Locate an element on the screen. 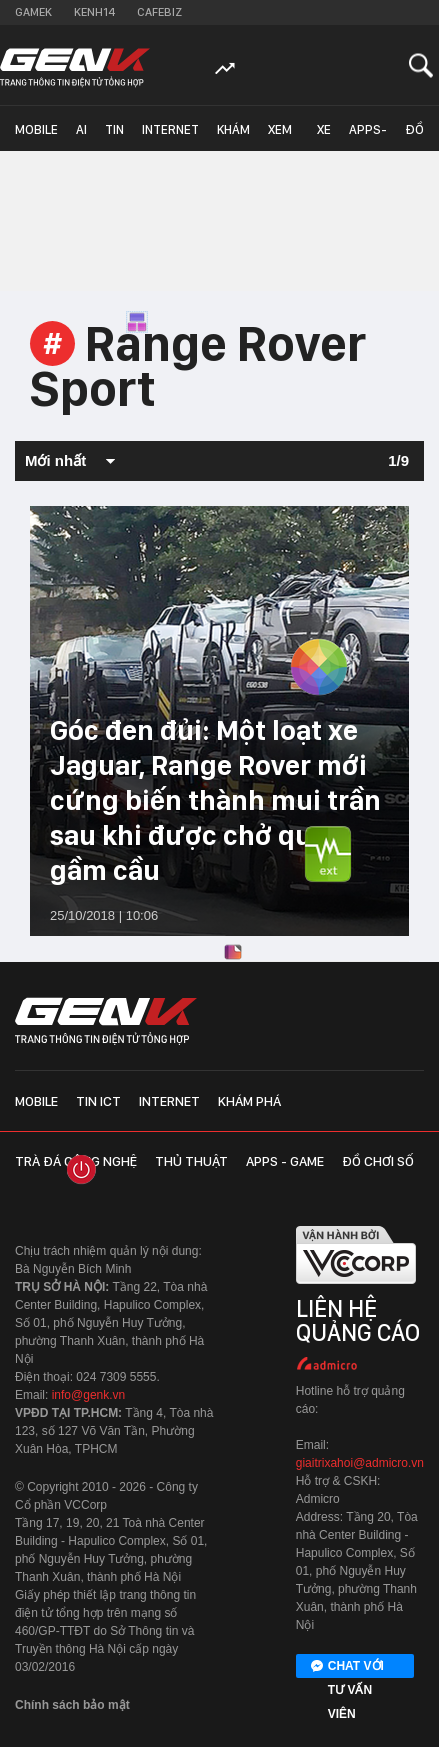 This screenshot has height=1747, width=439. customize desktop theme settings is located at coordinates (233, 952).